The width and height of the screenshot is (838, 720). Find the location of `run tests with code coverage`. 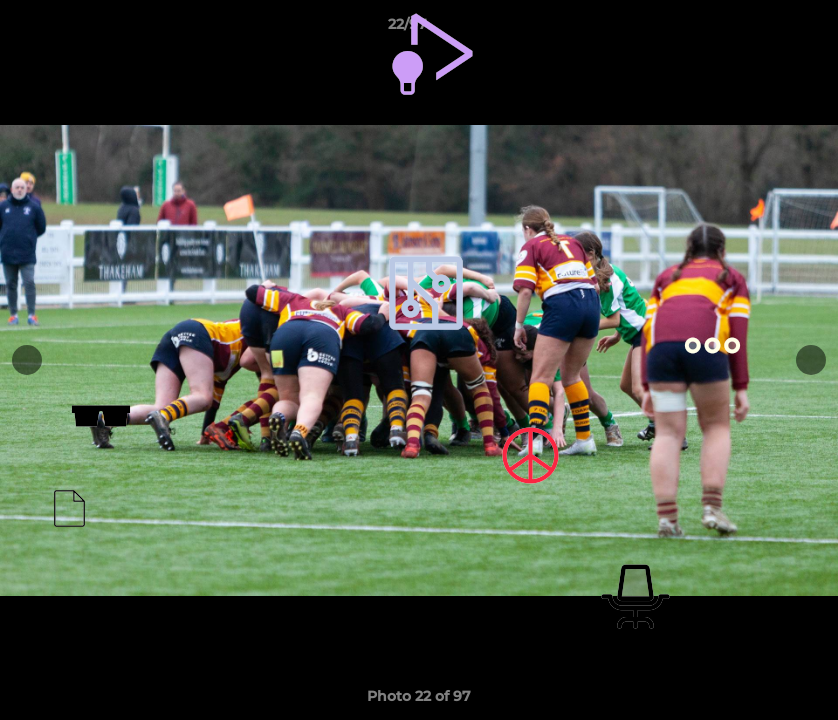

run tests with code coverage is located at coordinates (430, 51).